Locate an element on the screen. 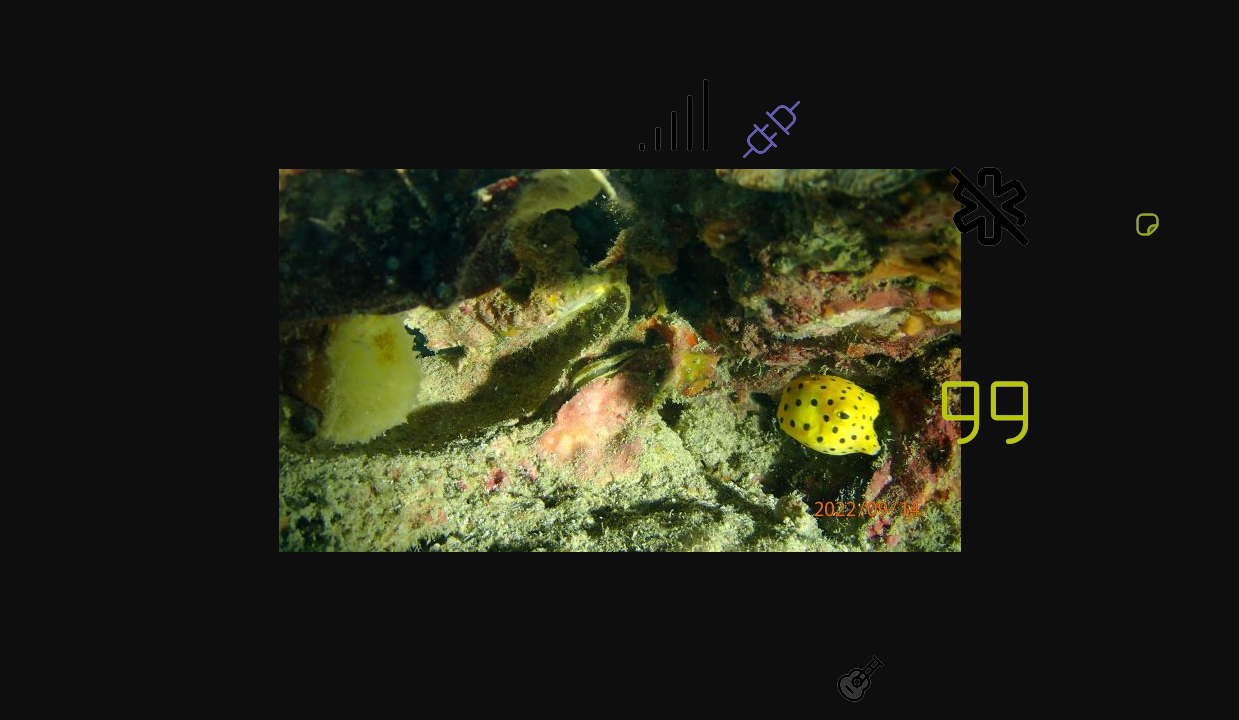 The height and width of the screenshot is (720, 1239). access music or audio content is located at coordinates (860, 679).